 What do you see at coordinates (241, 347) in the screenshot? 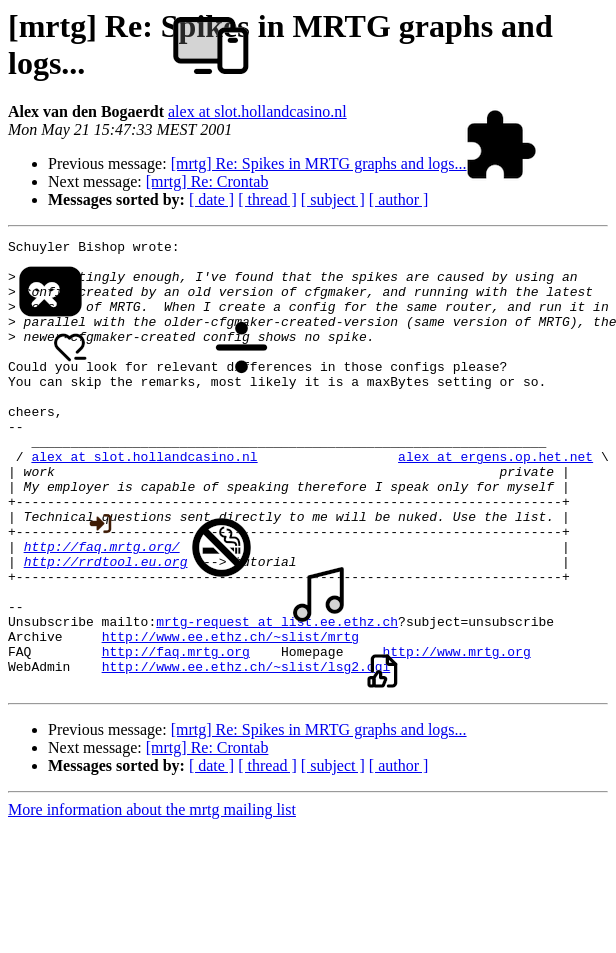
I see `perform a division calculation` at bounding box center [241, 347].